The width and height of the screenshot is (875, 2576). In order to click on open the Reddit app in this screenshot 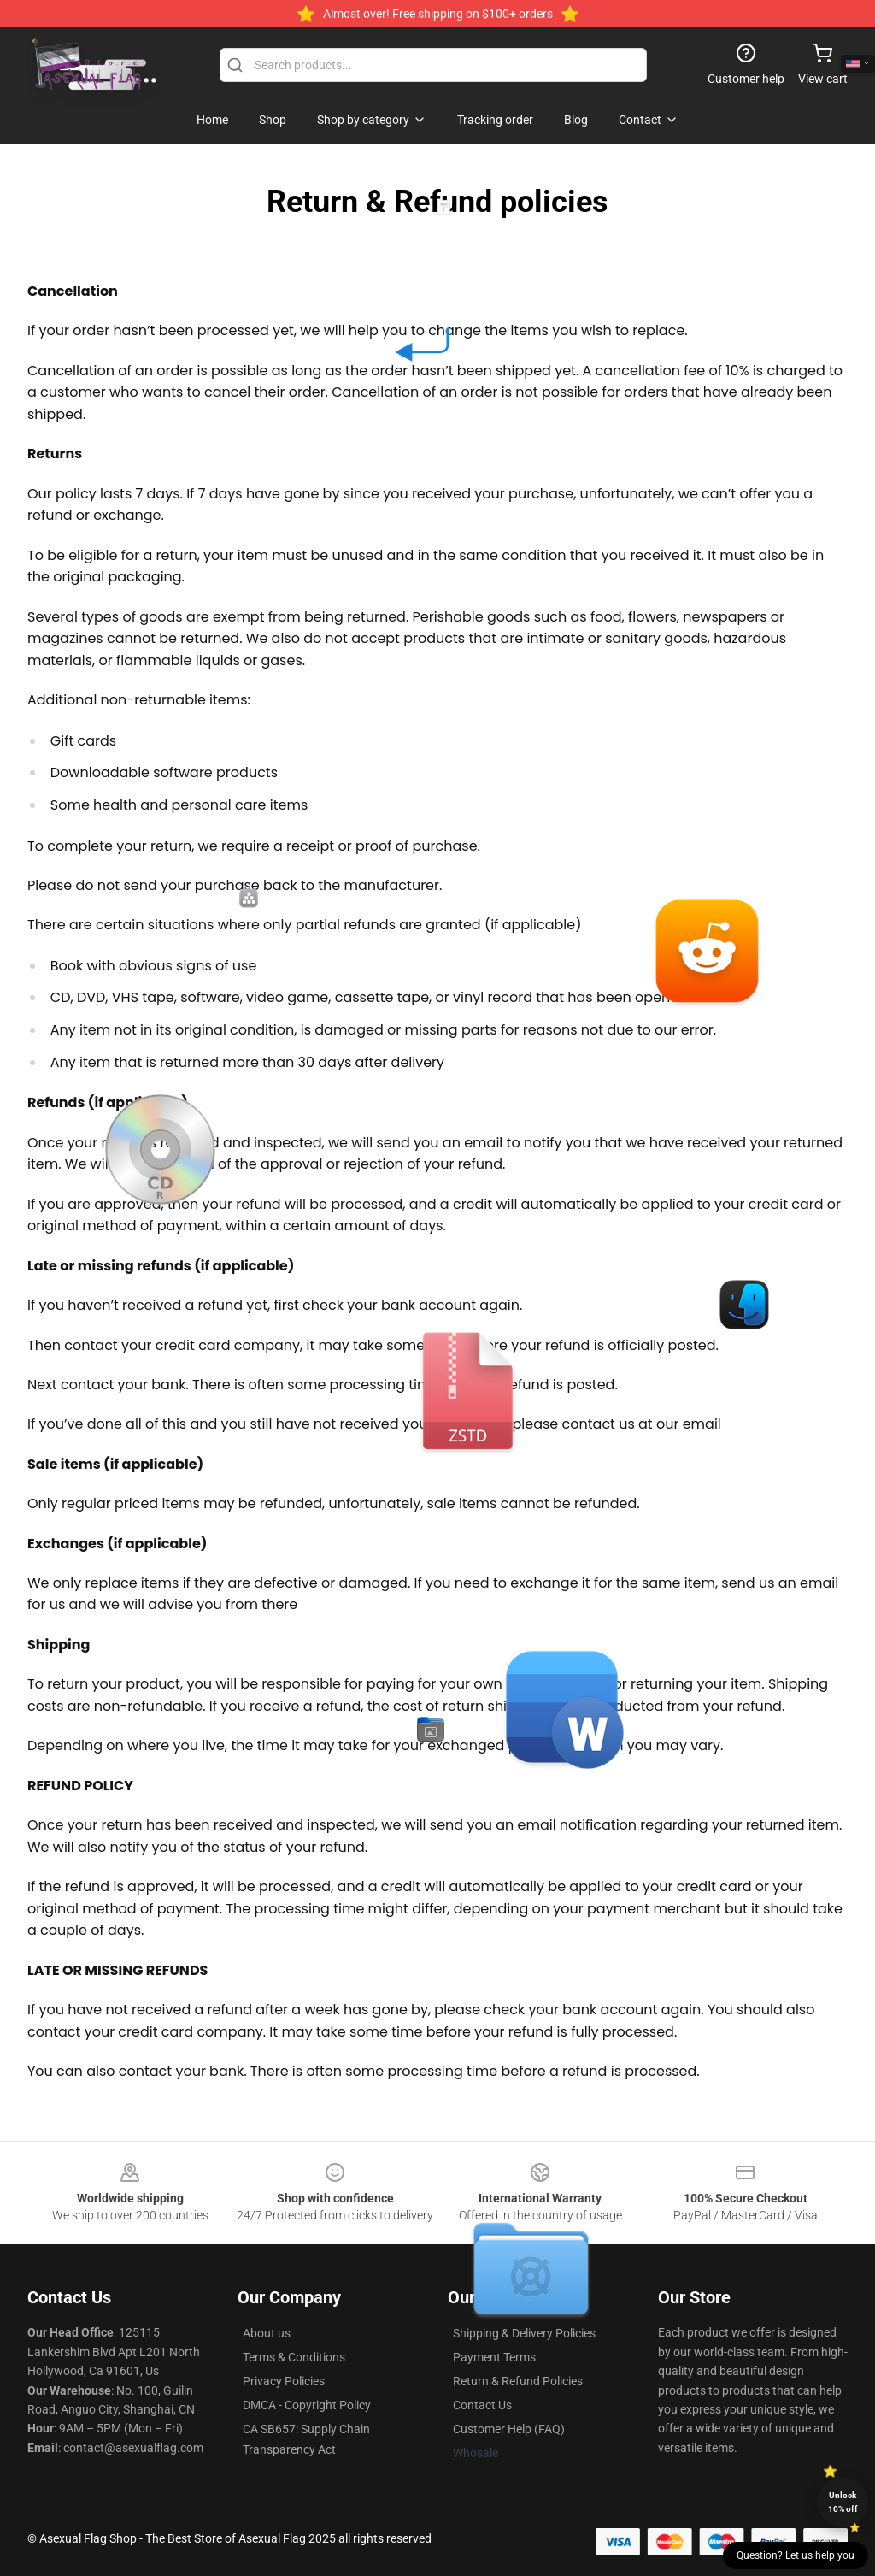, I will do `click(707, 951)`.